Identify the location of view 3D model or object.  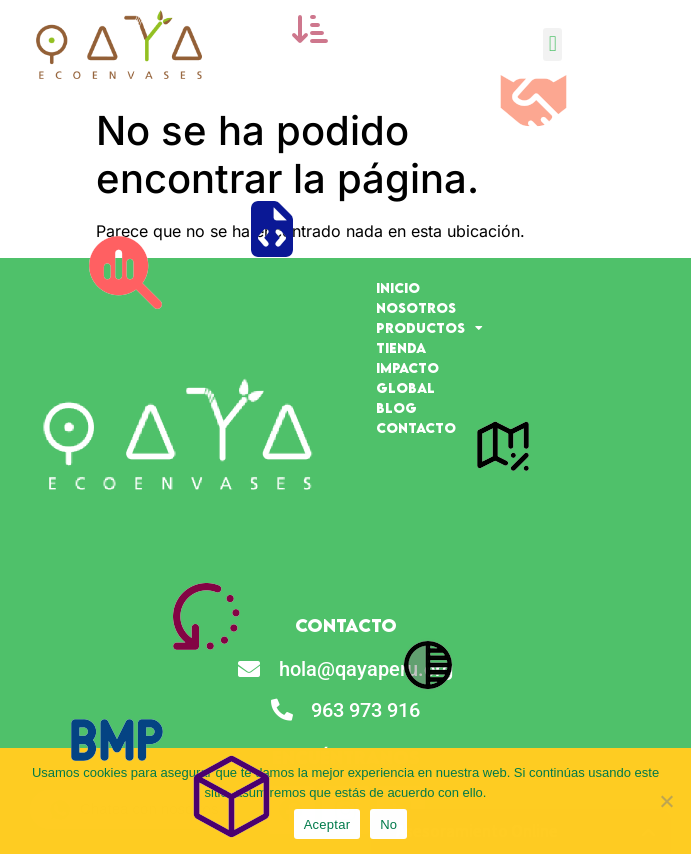
(231, 796).